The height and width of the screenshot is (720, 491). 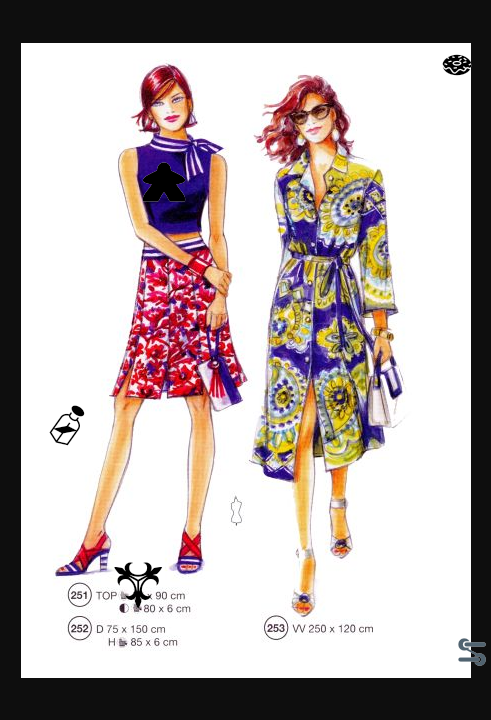 I want to click on potion or consumable item in inventory, so click(x=67, y=425).